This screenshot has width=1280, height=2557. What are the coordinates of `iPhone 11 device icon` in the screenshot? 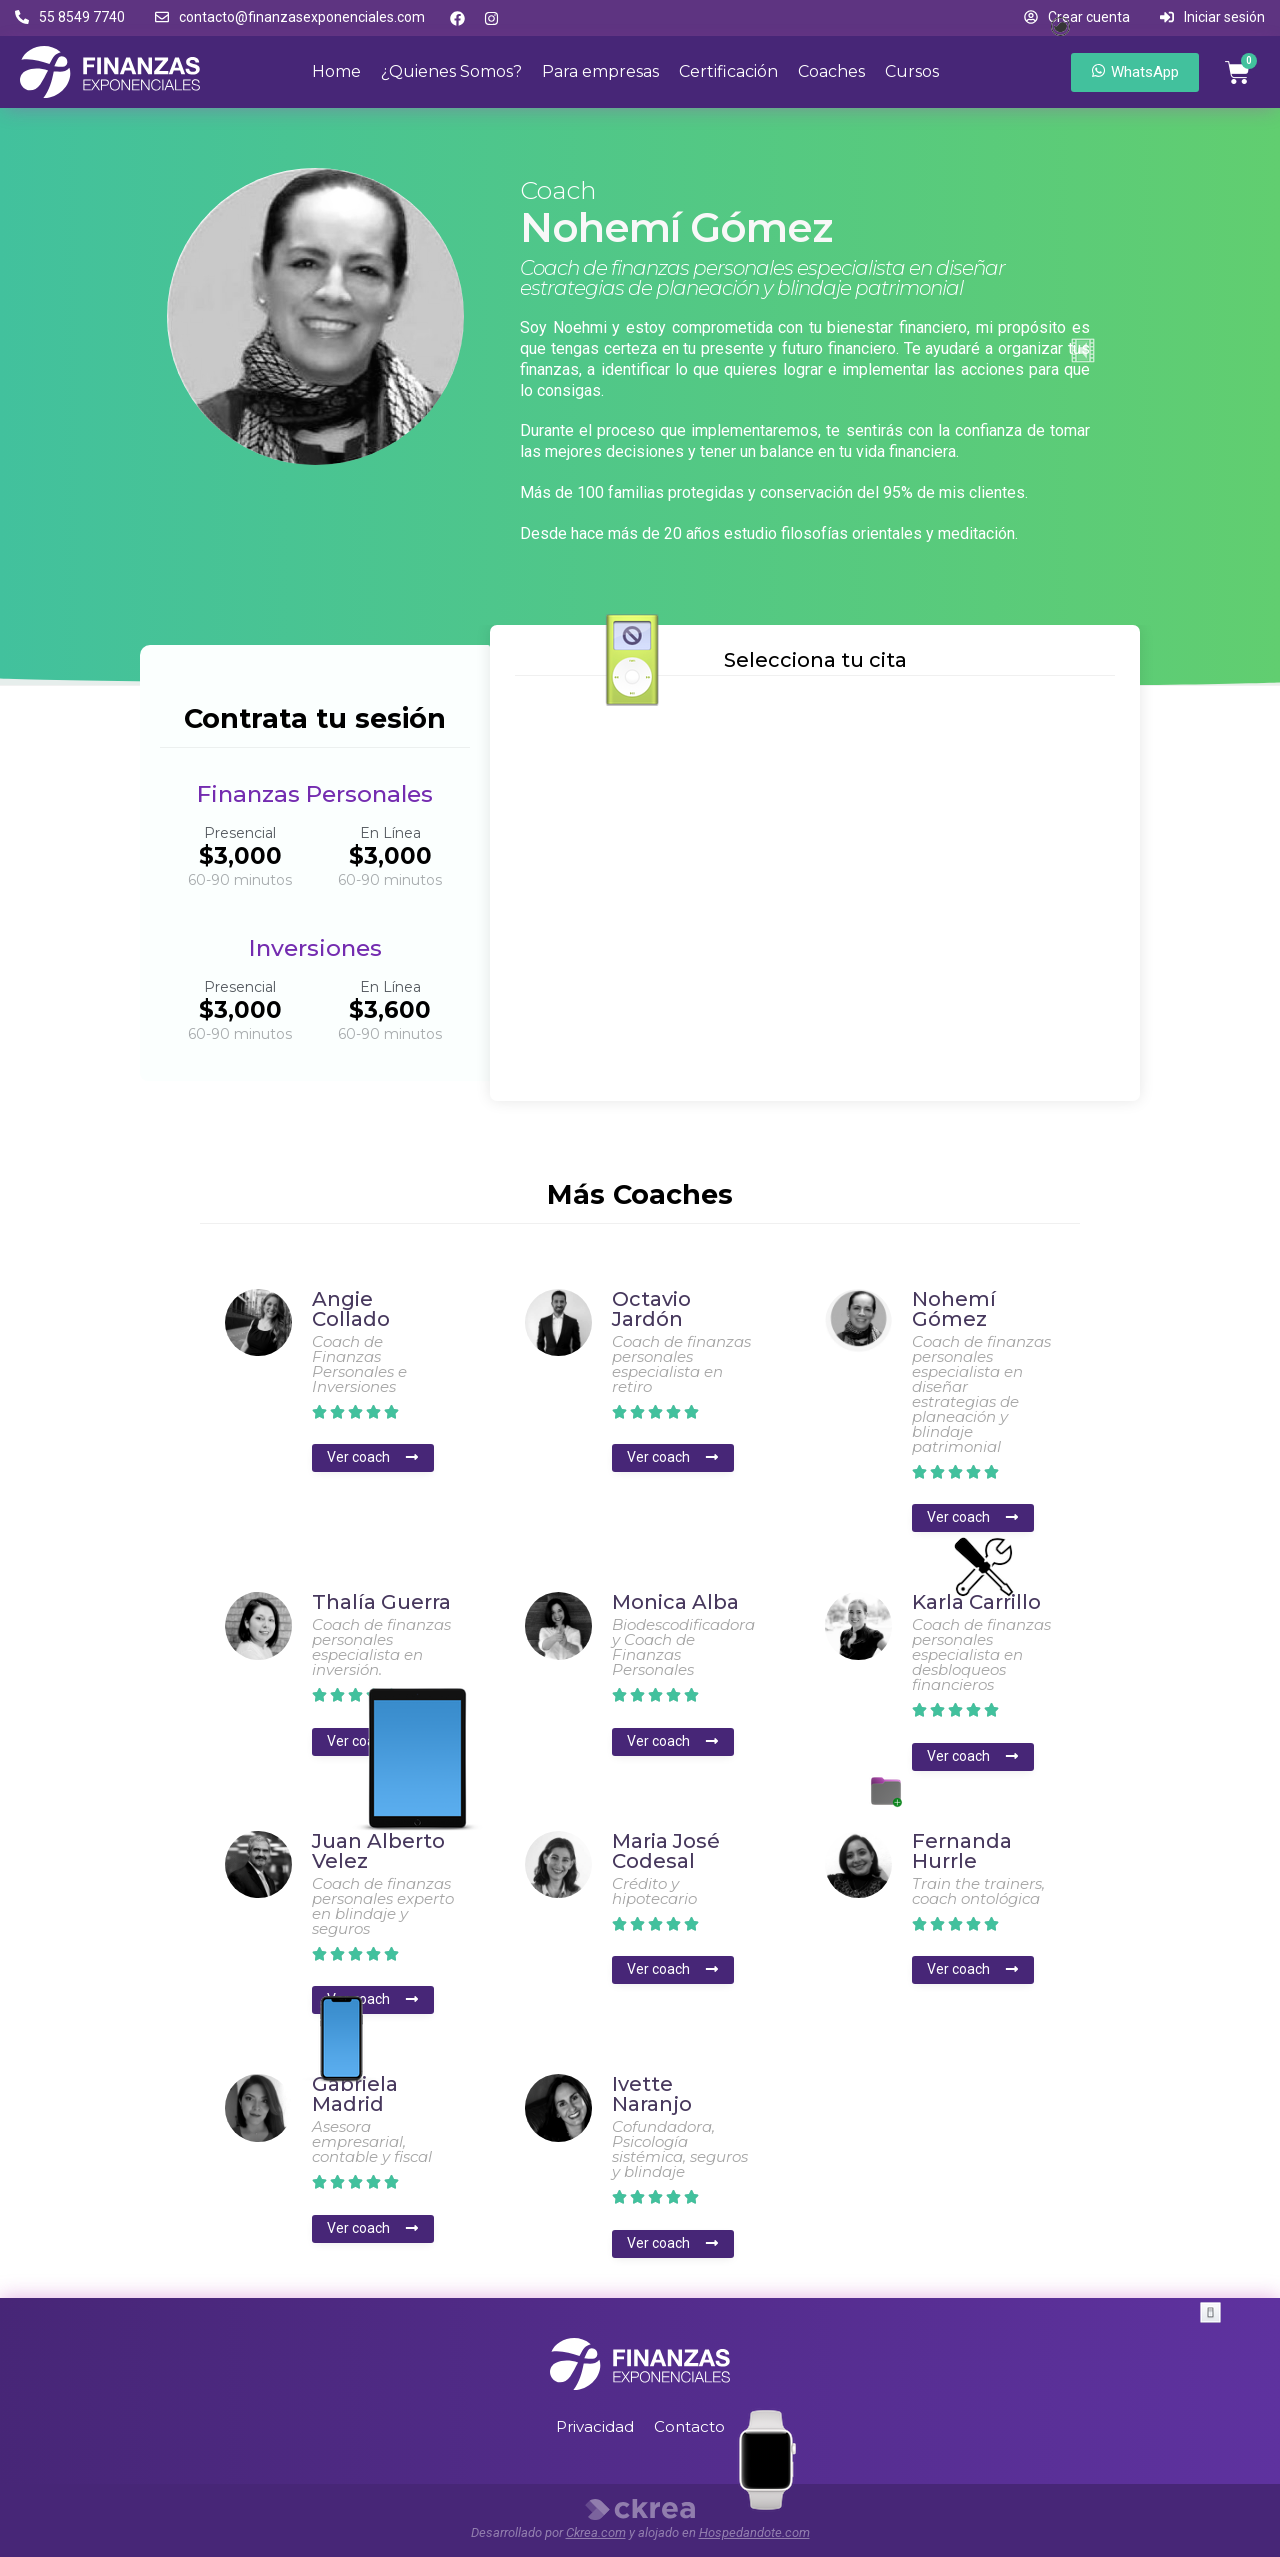 It's located at (341, 2039).